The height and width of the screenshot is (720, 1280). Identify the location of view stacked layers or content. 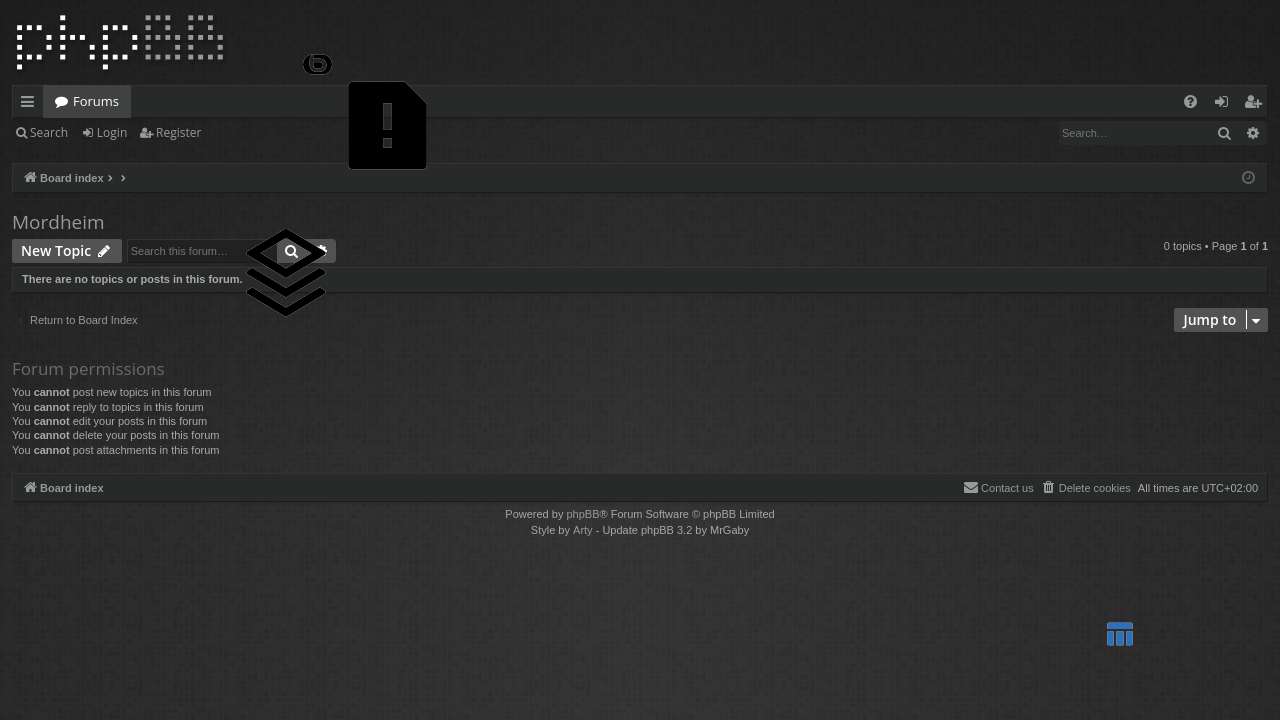
(286, 274).